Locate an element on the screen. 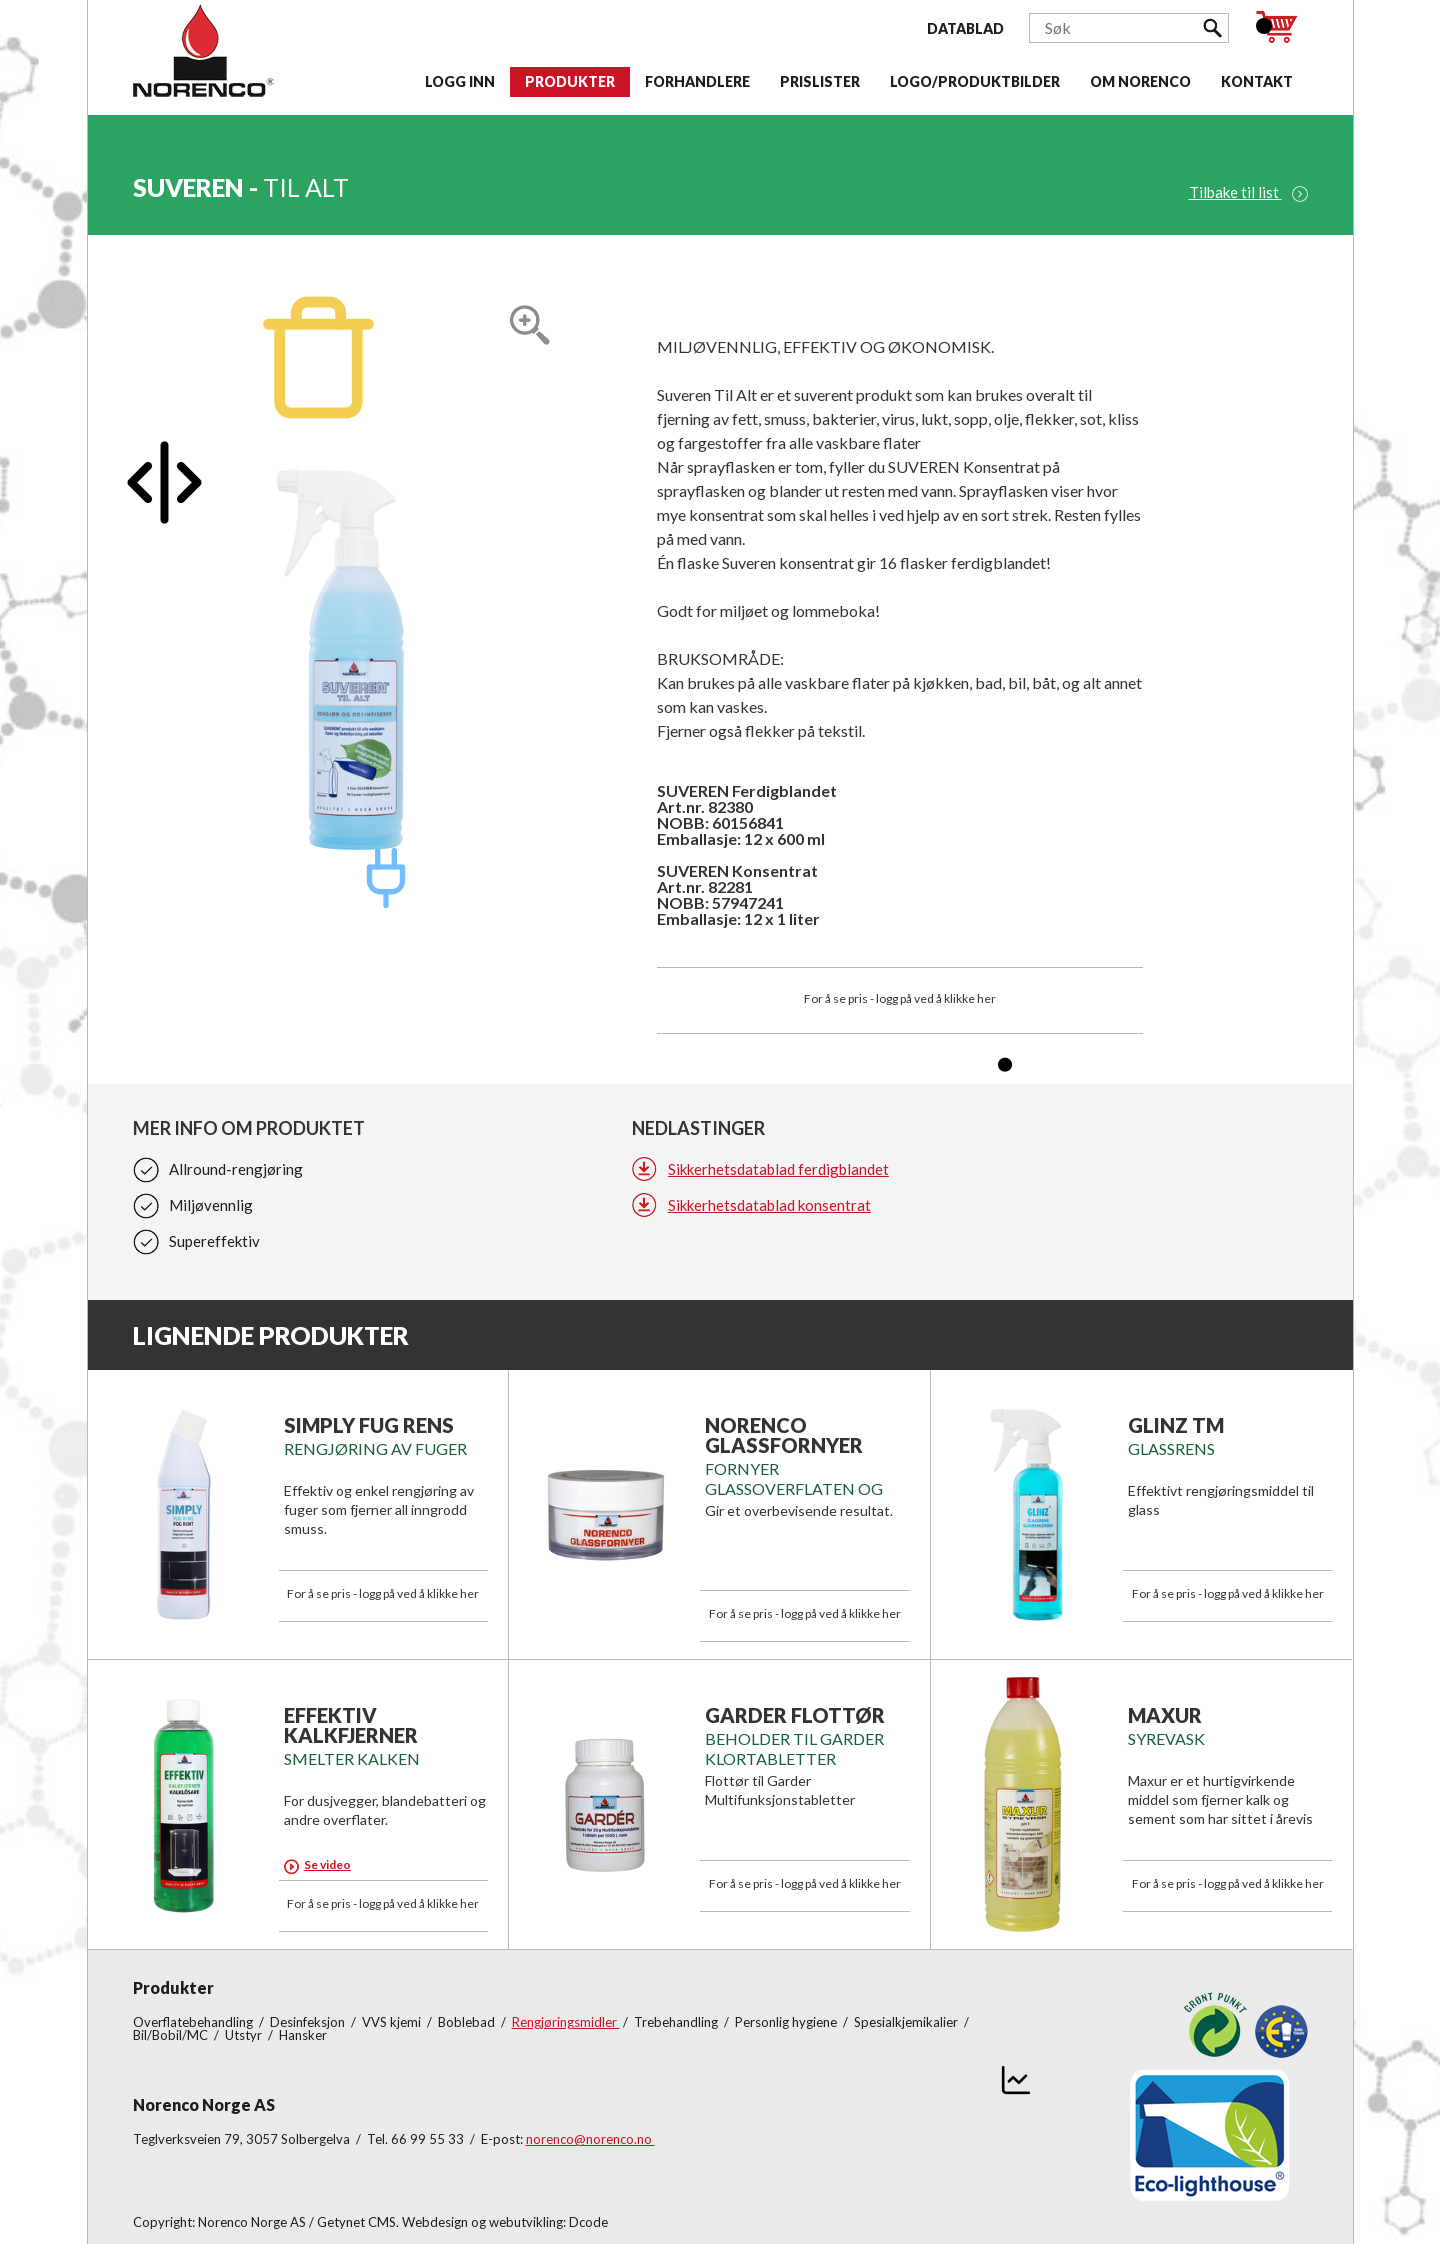  no wifi signal available is located at coordinates (1005, 1008).